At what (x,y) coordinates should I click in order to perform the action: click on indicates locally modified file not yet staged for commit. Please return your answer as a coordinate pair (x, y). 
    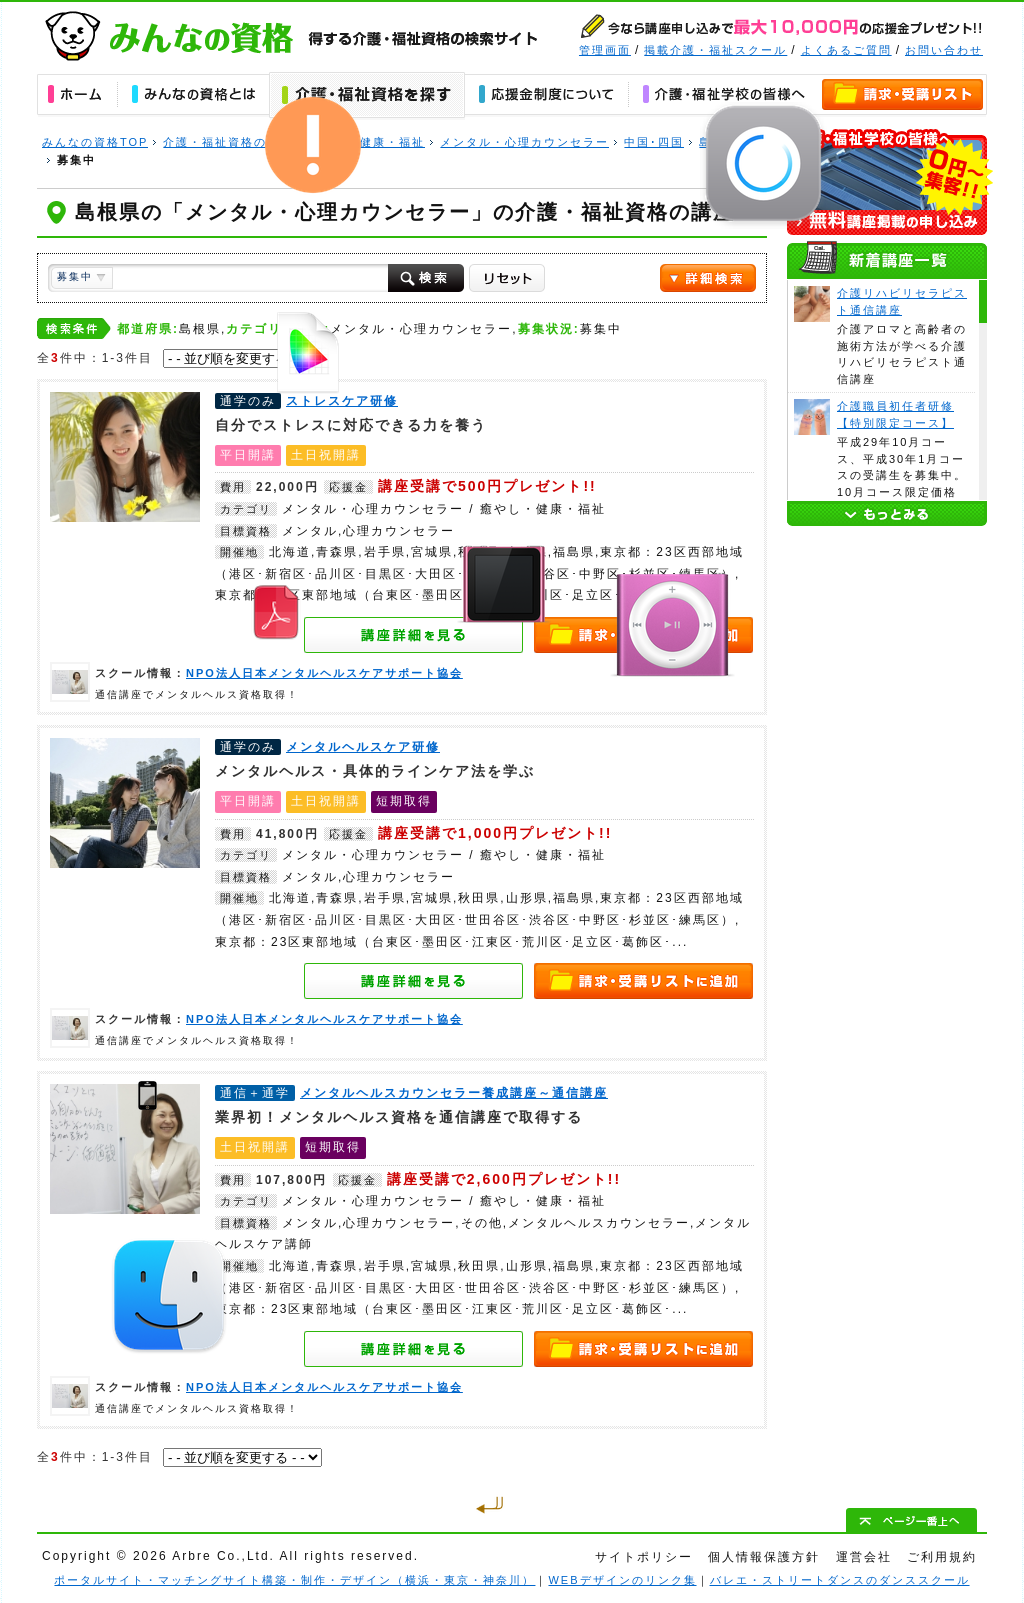
    Looking at the image, I should click on (313, 145).